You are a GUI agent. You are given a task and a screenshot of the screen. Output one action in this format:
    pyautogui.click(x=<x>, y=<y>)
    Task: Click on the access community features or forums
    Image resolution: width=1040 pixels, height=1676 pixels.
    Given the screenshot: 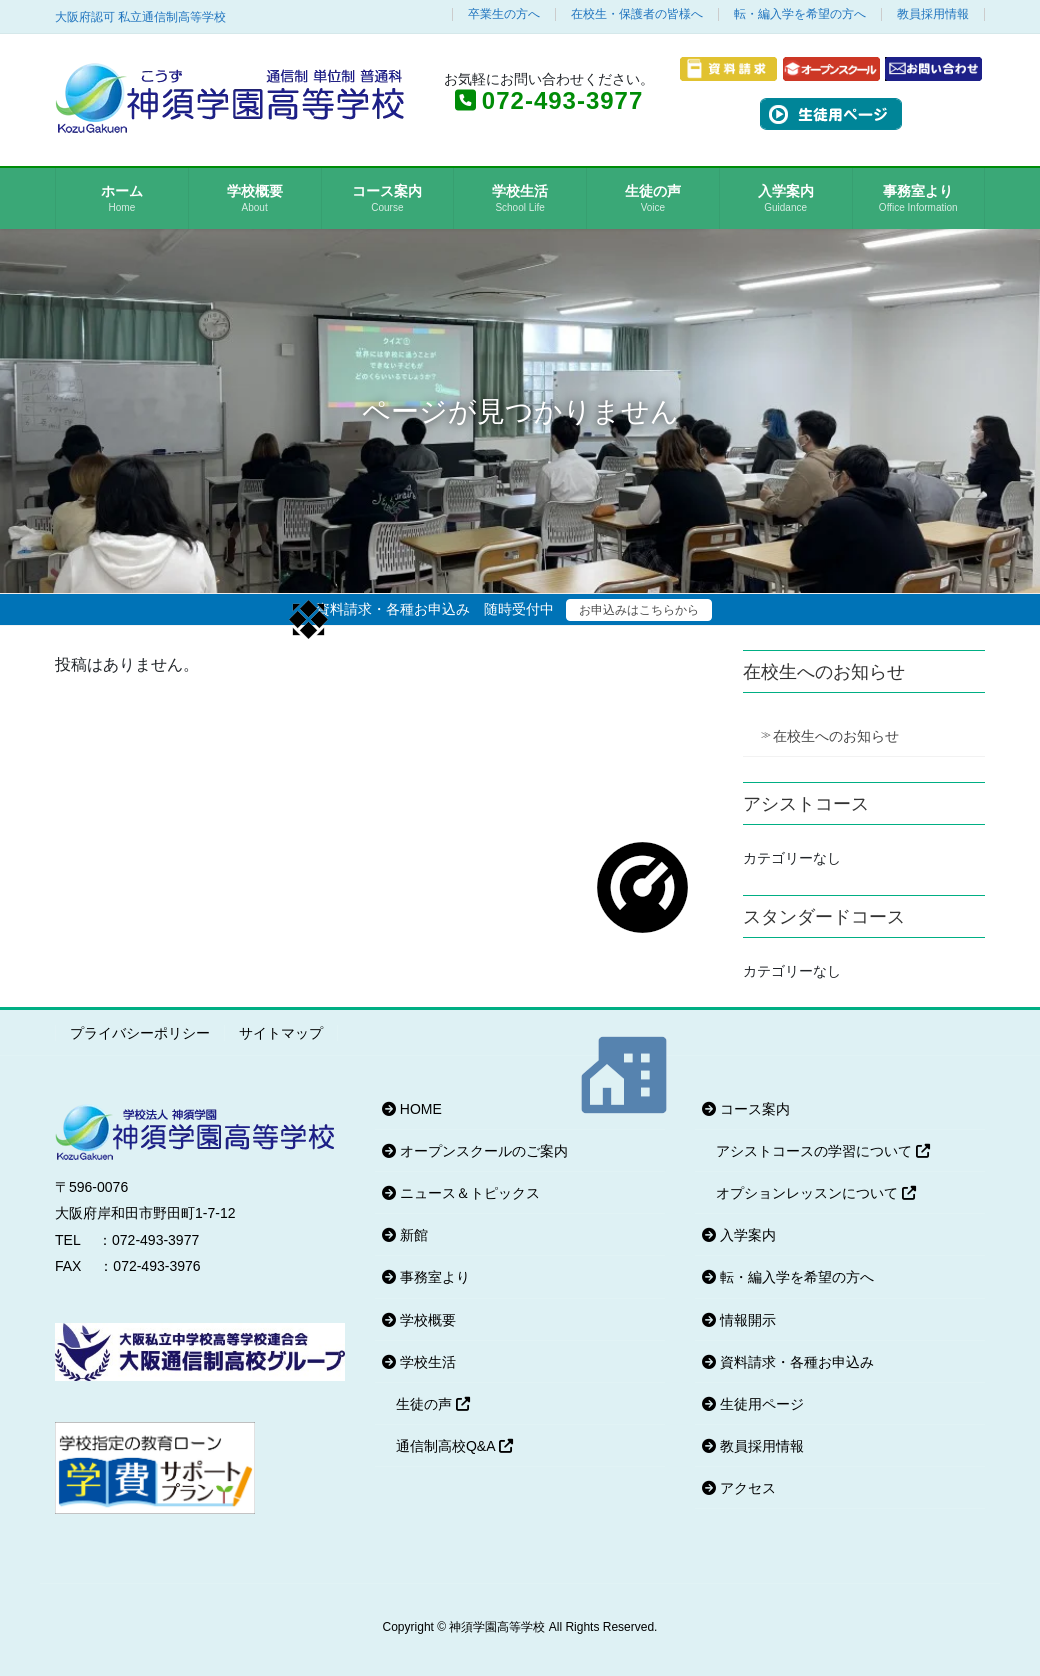 What is the action you would take?
    pyautogui.click(x=624, y=1075)
    